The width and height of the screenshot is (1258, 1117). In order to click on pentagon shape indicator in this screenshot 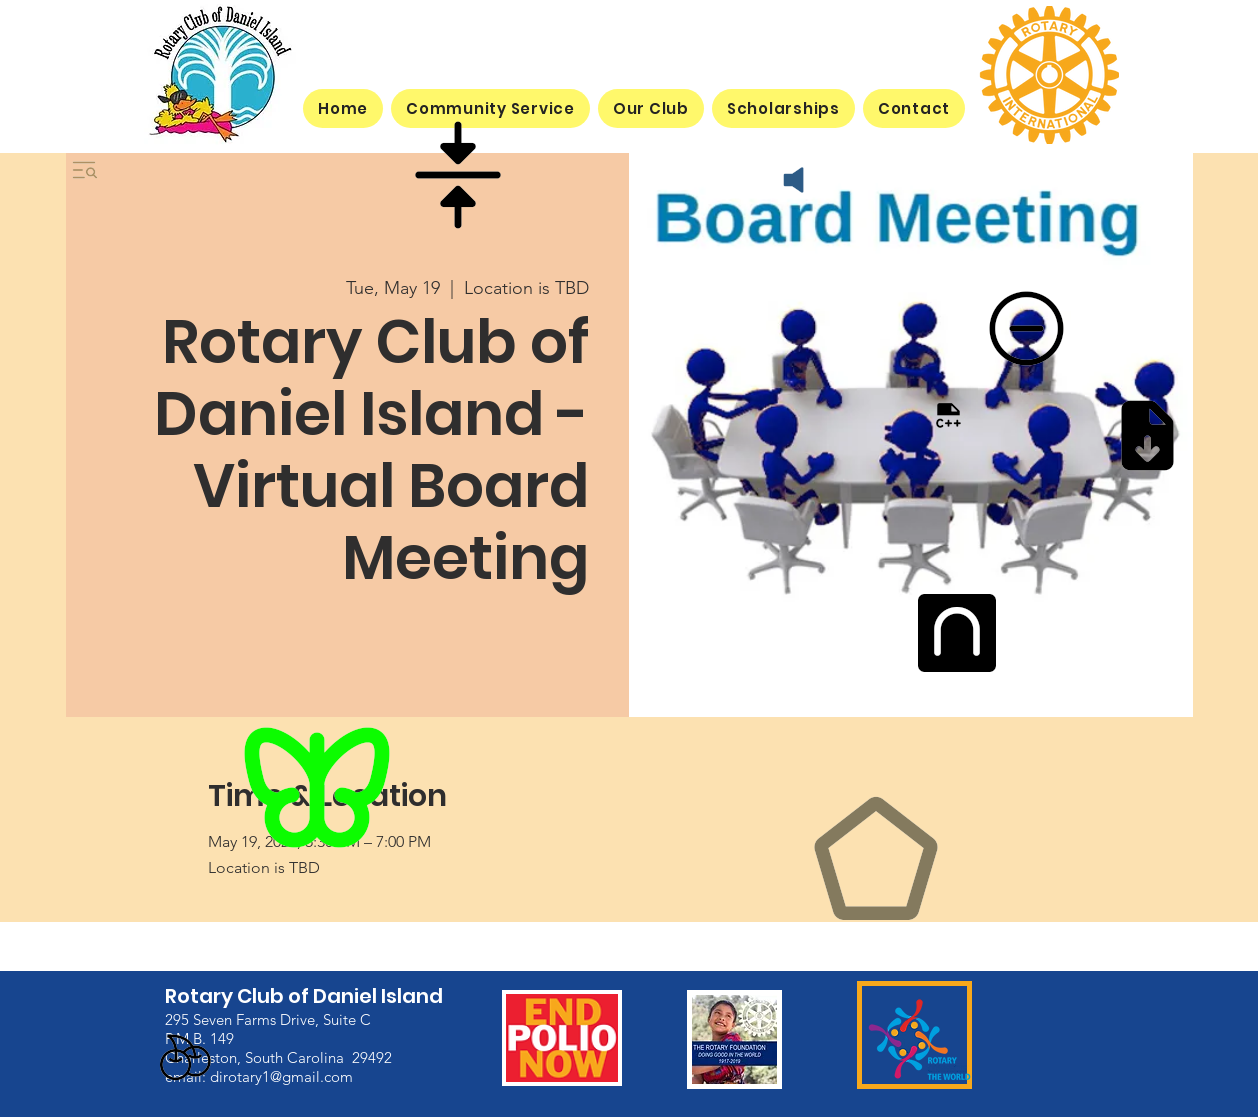, I will do `click(876, 863)`.